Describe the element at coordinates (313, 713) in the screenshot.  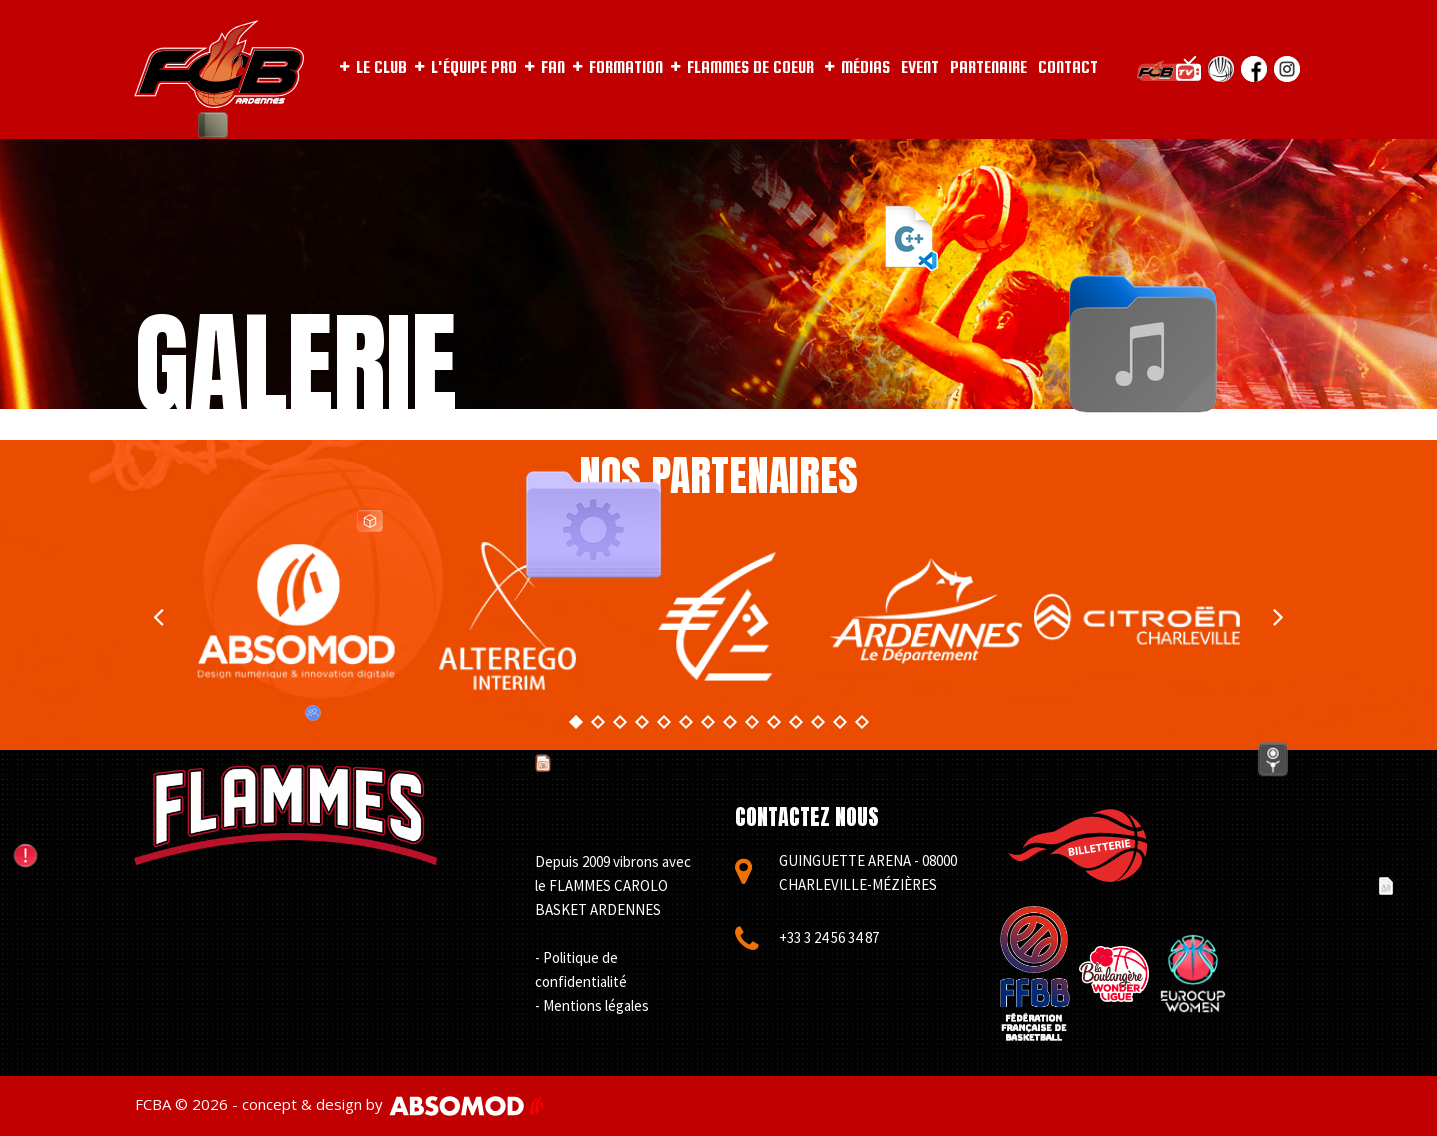
I see `manage user accounts and settings` at that location.